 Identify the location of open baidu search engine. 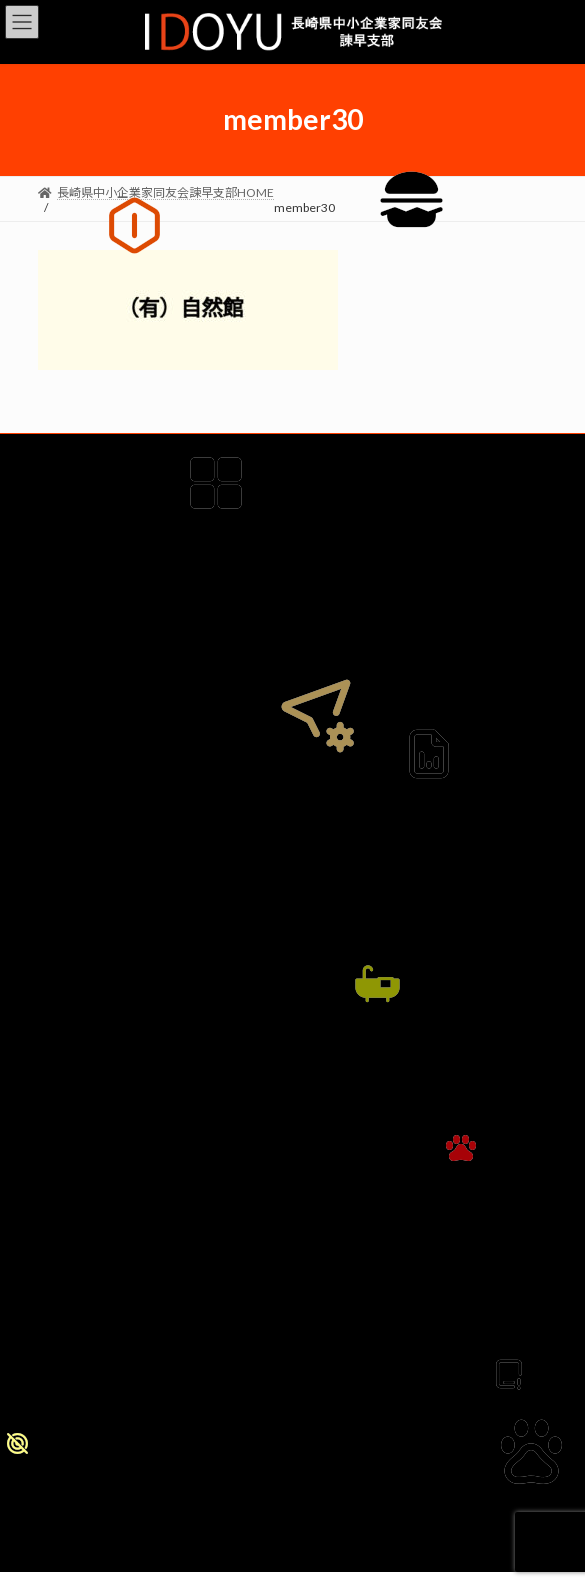
(531, 1453).